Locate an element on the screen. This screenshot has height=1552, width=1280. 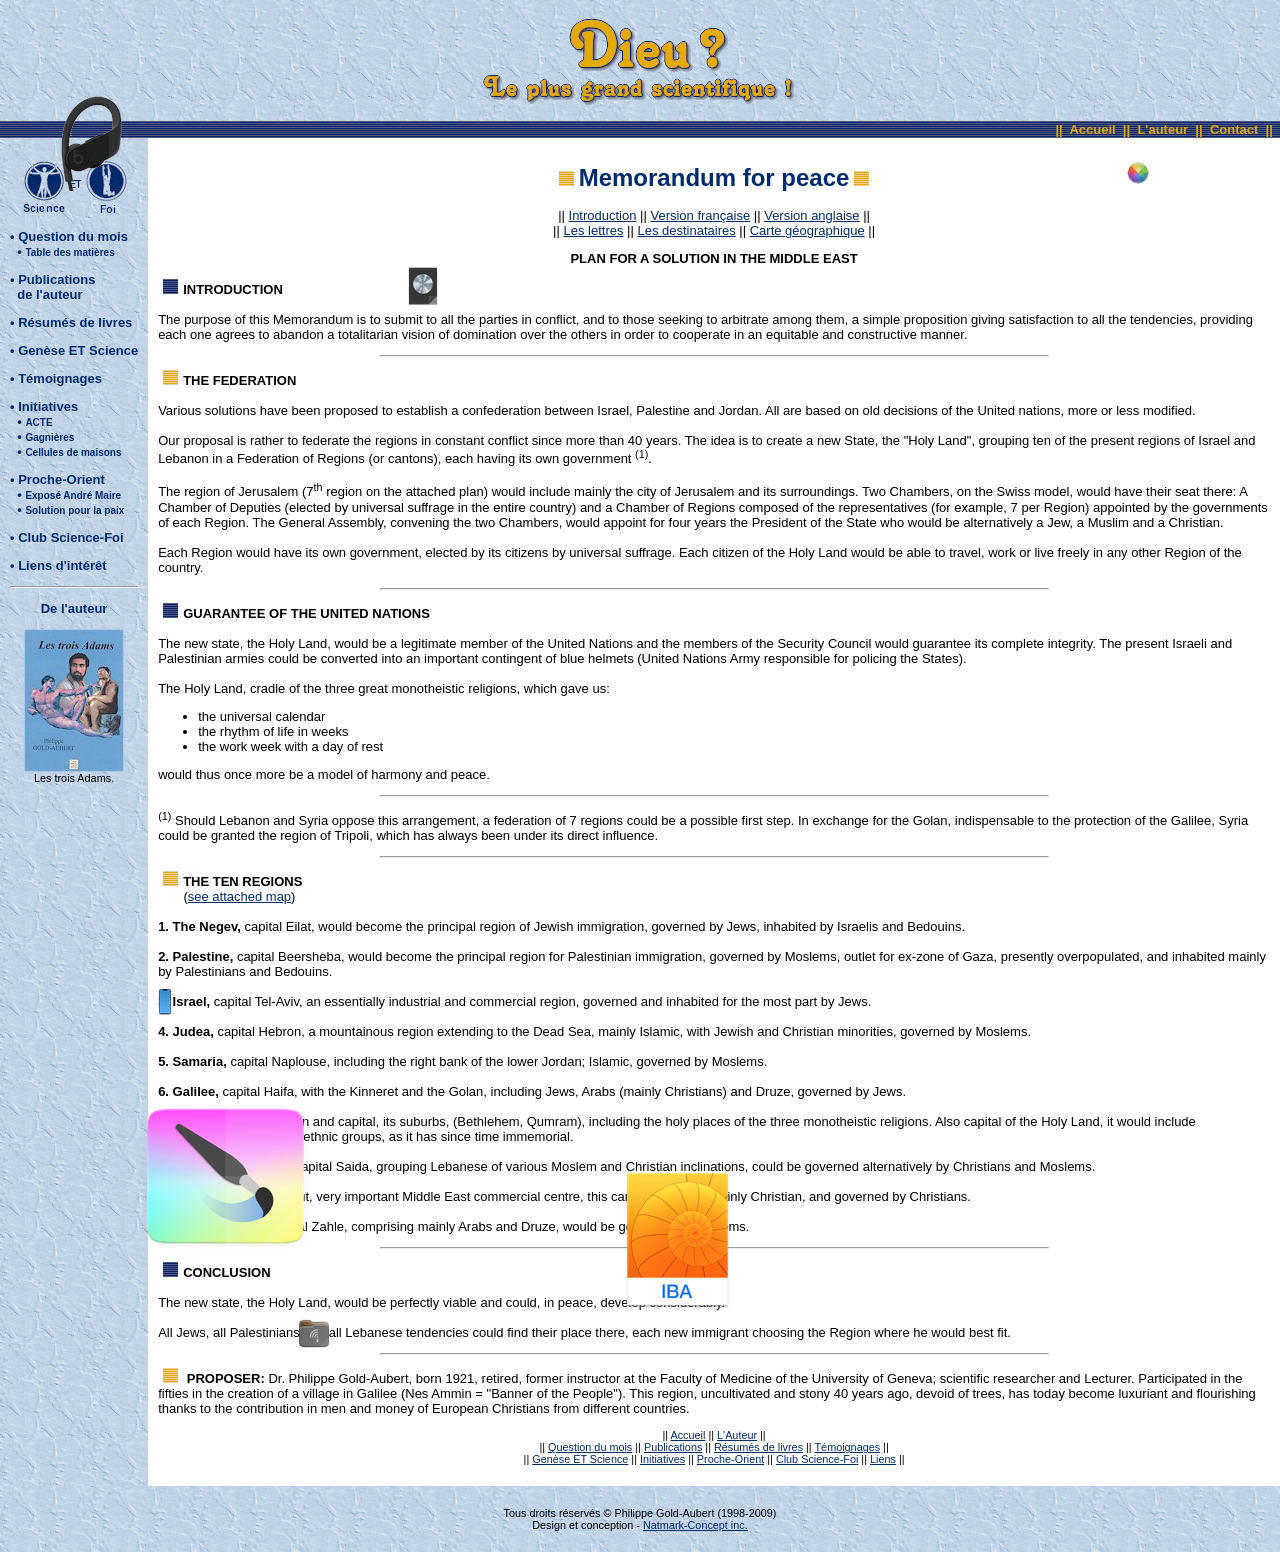
create a new song project from template in GarageBand is located at coordinates (423, 287).